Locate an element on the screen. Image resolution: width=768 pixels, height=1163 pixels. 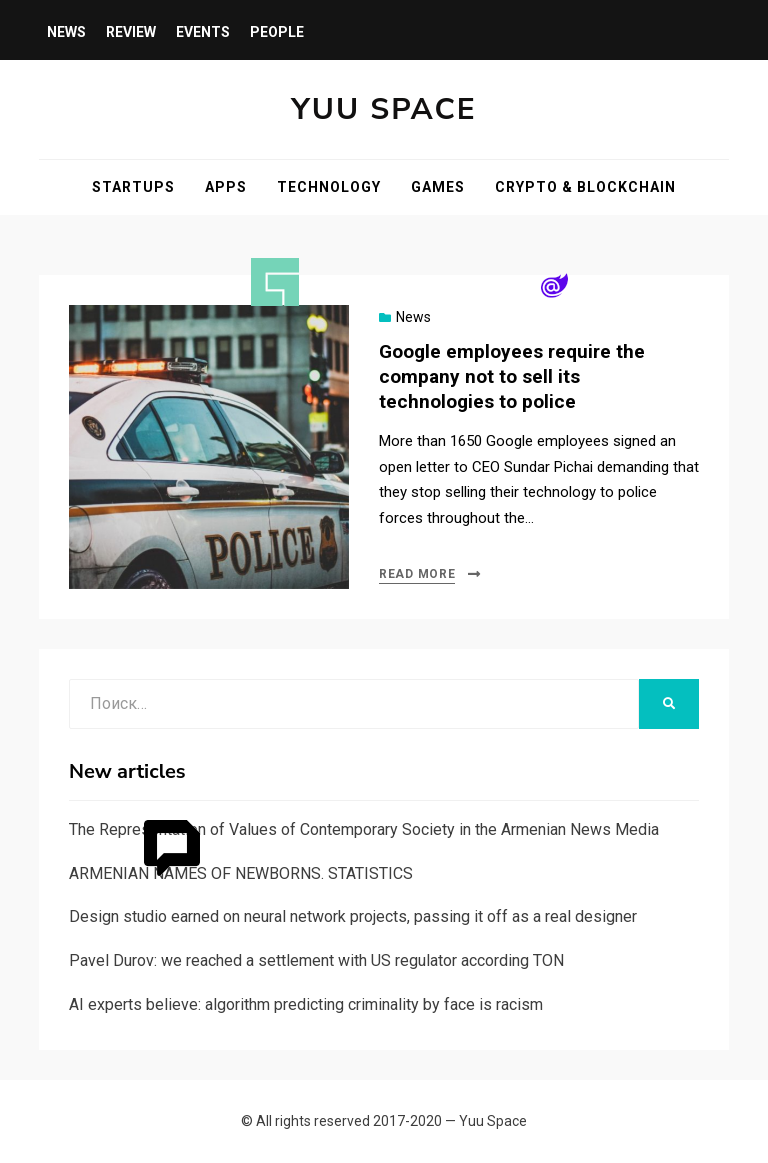
Blazor framework logo is located at coordinates (554, 285).